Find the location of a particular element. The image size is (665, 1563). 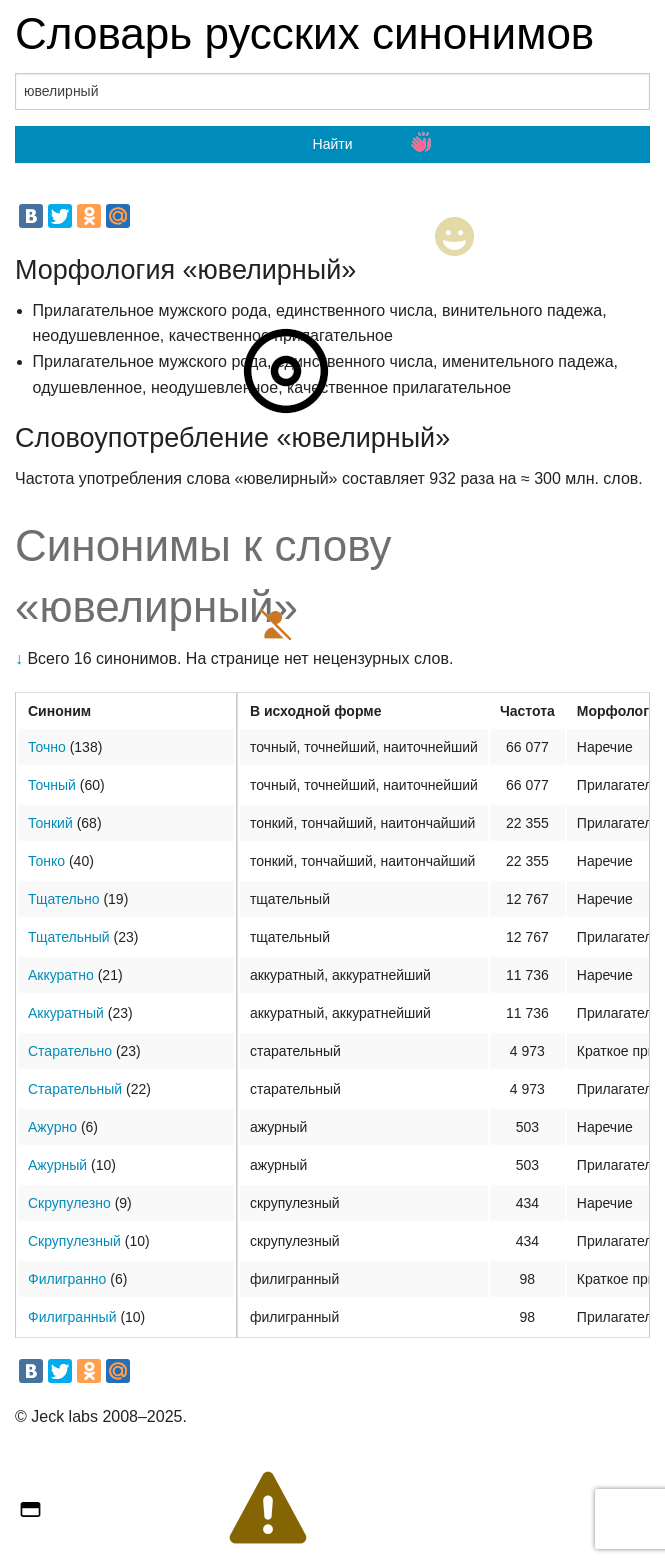

add a reaction or emoji is located at coordinates (454, 236).